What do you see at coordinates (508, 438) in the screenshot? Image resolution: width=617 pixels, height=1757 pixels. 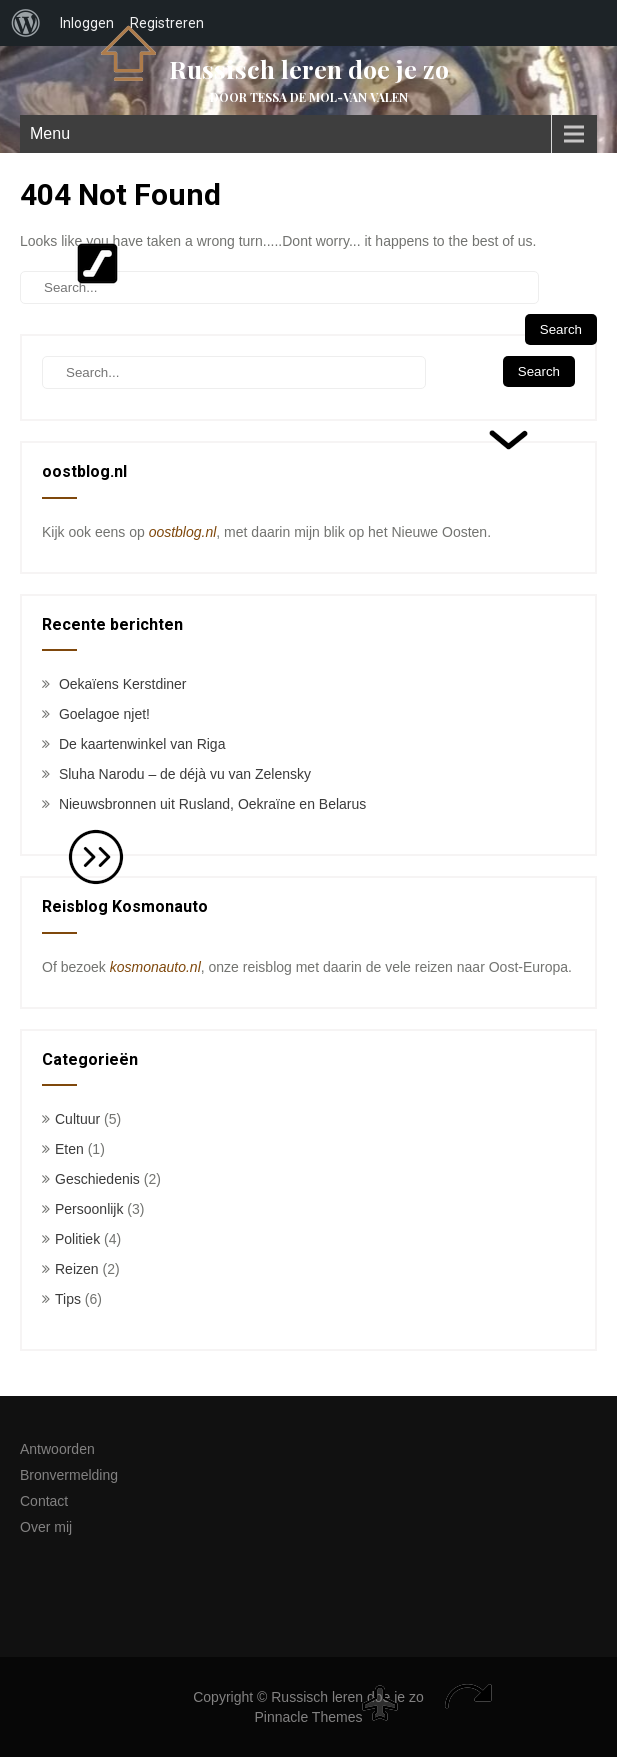 I see `expand dropdown menu or content` at bounding box center [508, 438].